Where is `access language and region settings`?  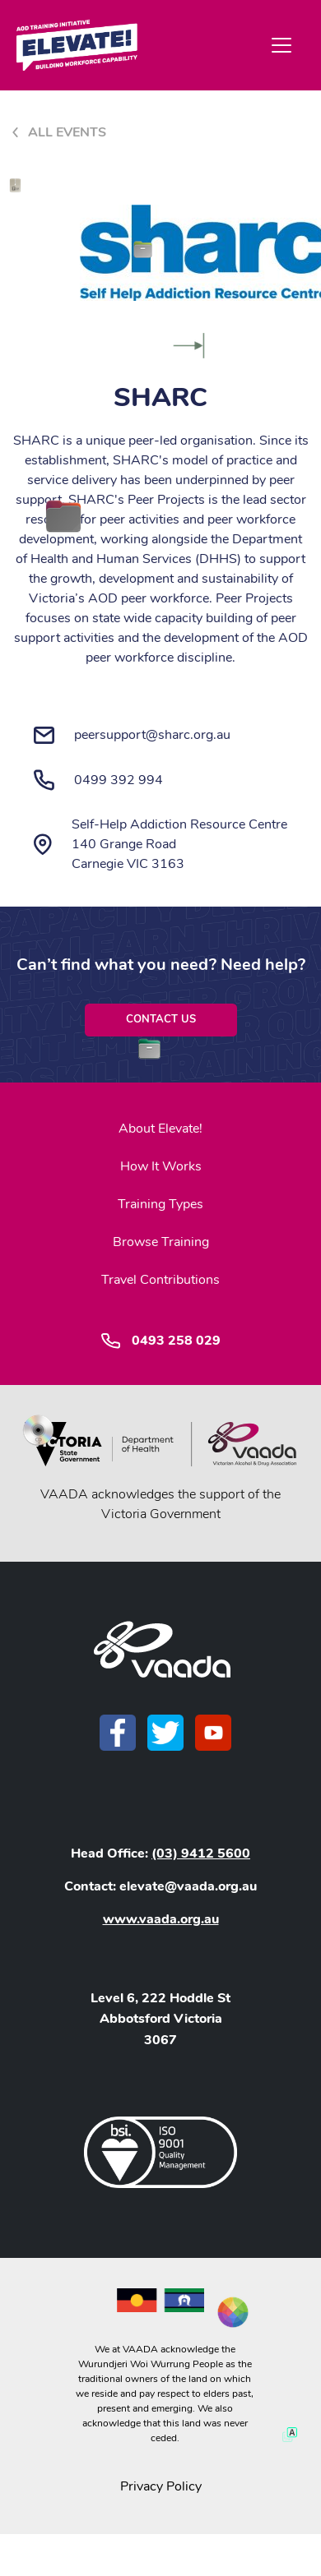 access language and region settings is located at coordinates (290, 2435).